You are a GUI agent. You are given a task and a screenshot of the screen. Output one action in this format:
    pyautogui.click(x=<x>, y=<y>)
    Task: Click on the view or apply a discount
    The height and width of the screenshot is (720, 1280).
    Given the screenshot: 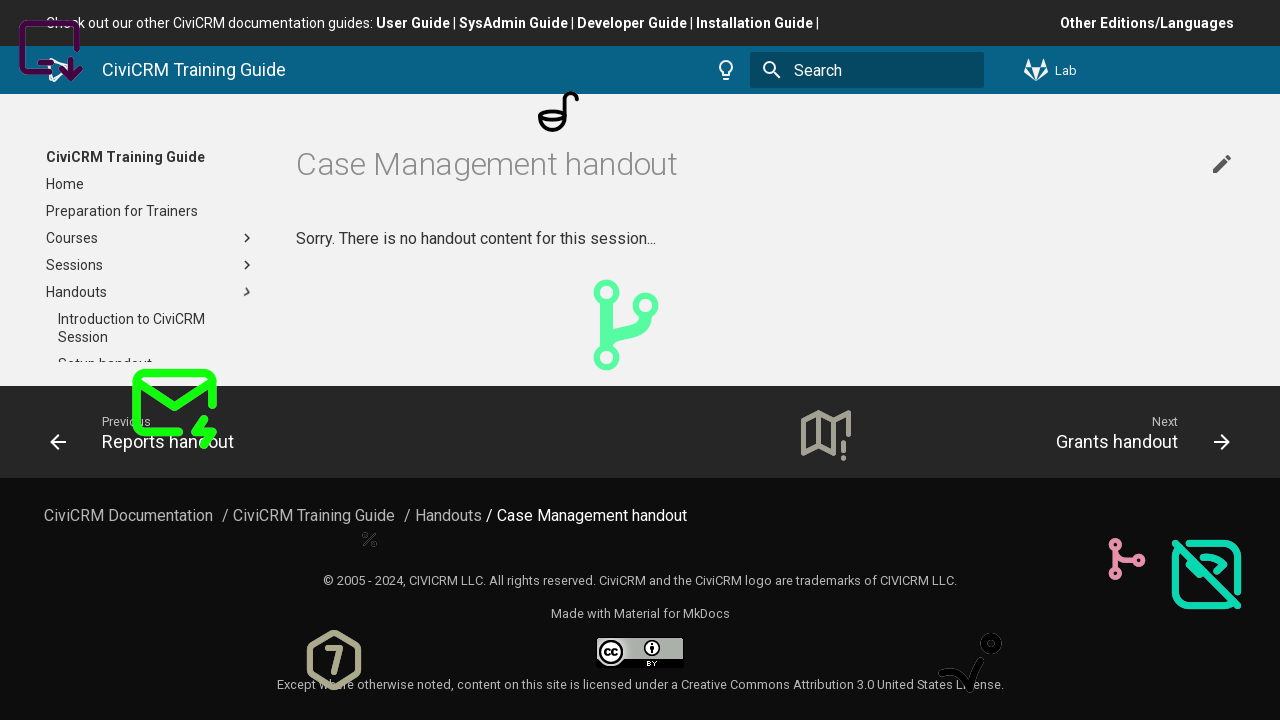 What is the action you would take?
    pyautogui.click(x=369, y=539)
    